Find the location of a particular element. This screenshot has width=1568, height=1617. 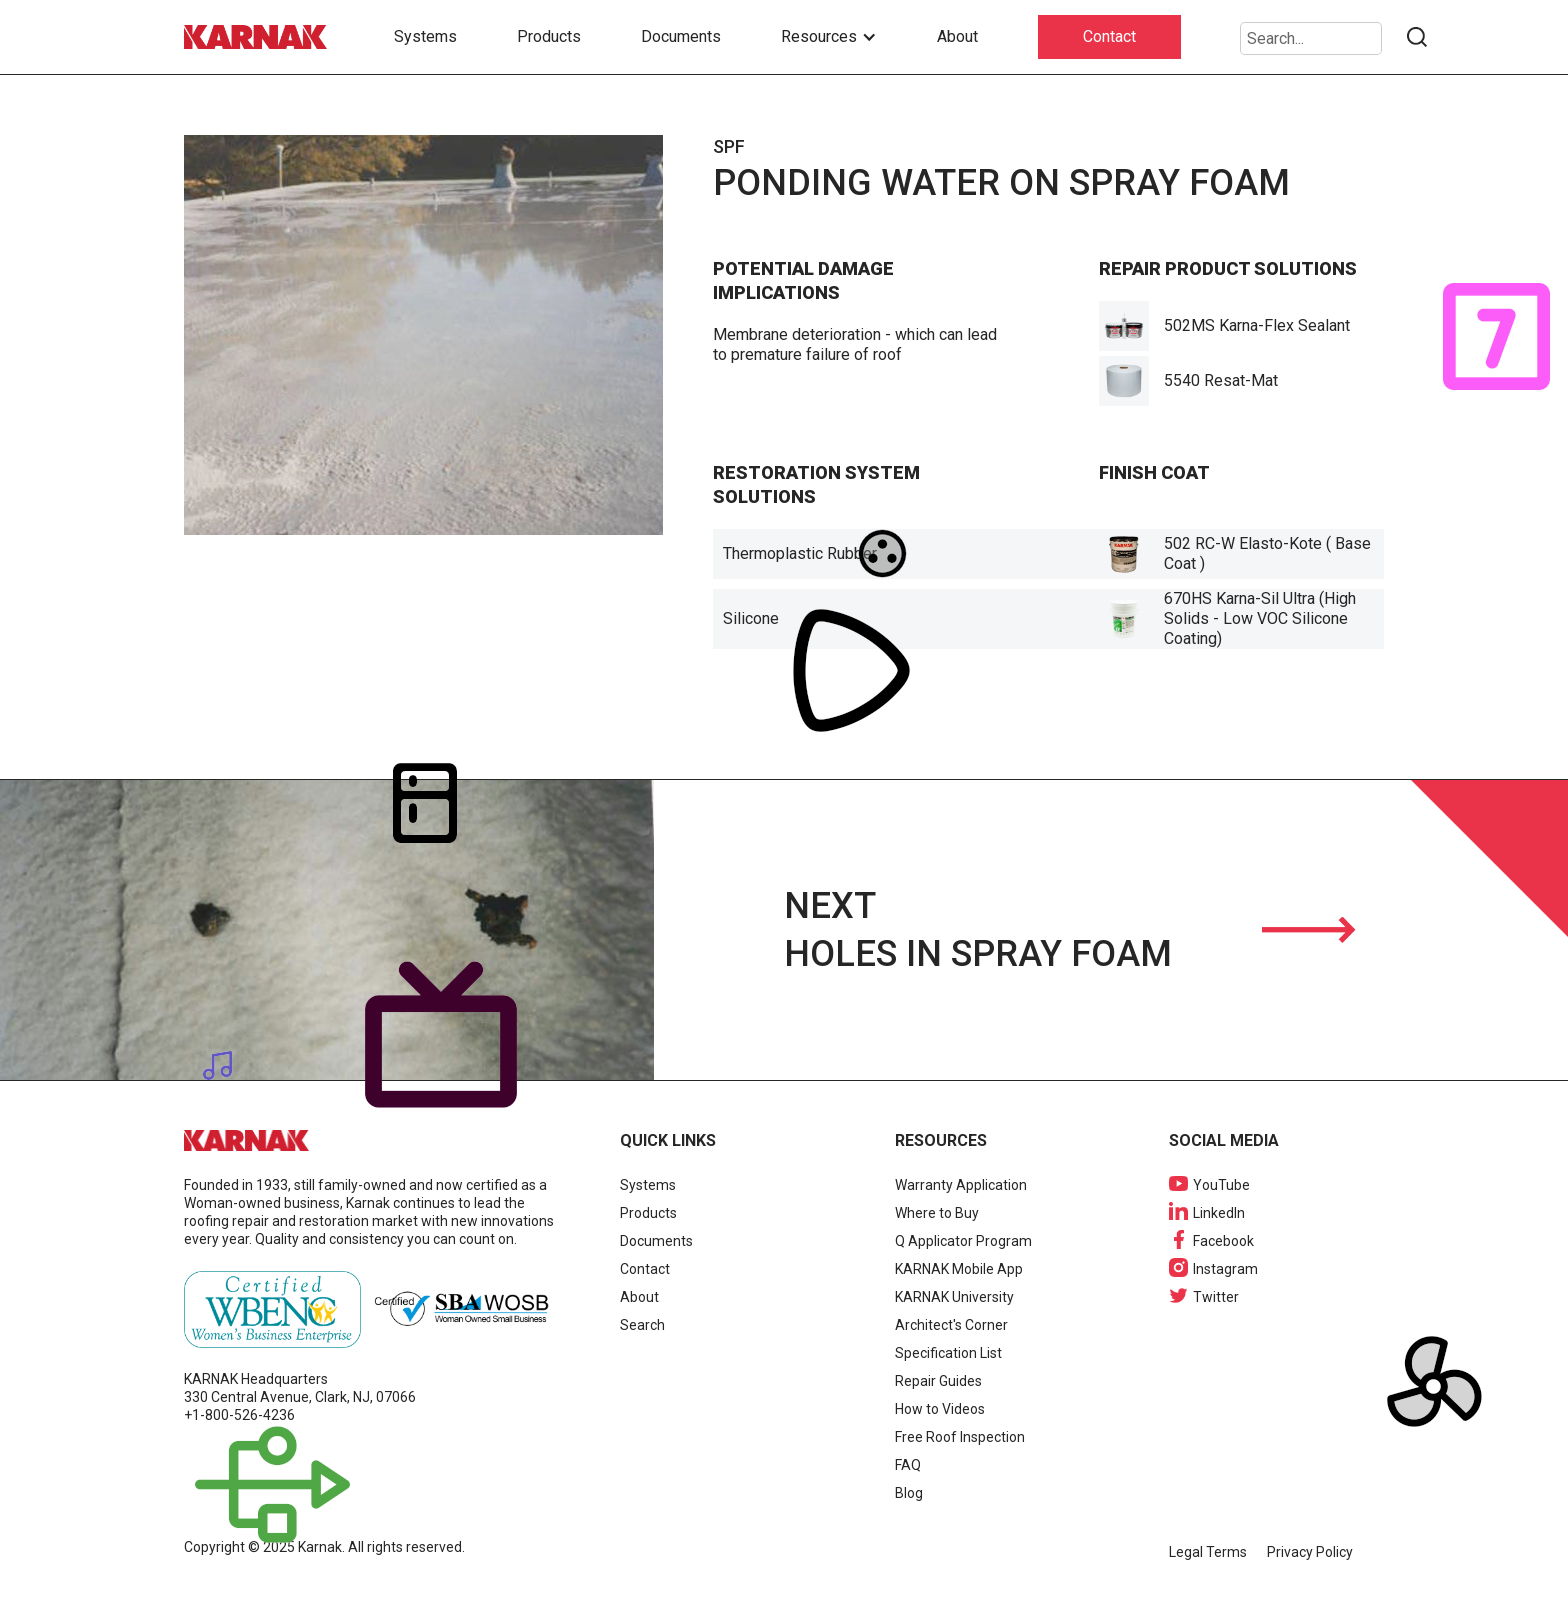

access kitchen appliance controls is located at coordinates (425, 803).